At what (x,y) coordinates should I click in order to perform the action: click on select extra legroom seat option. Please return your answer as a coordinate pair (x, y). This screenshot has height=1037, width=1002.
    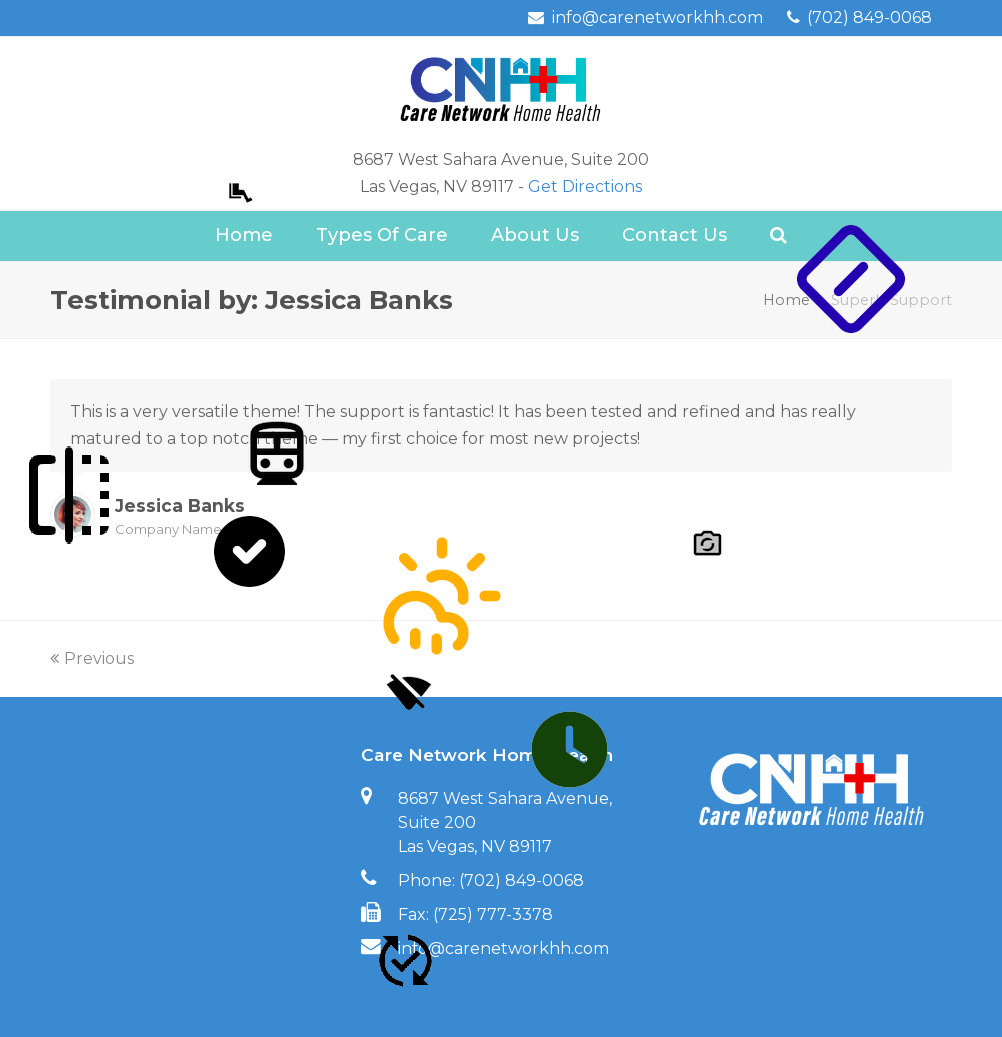
    Looking at the image, I should click on (240, 193).